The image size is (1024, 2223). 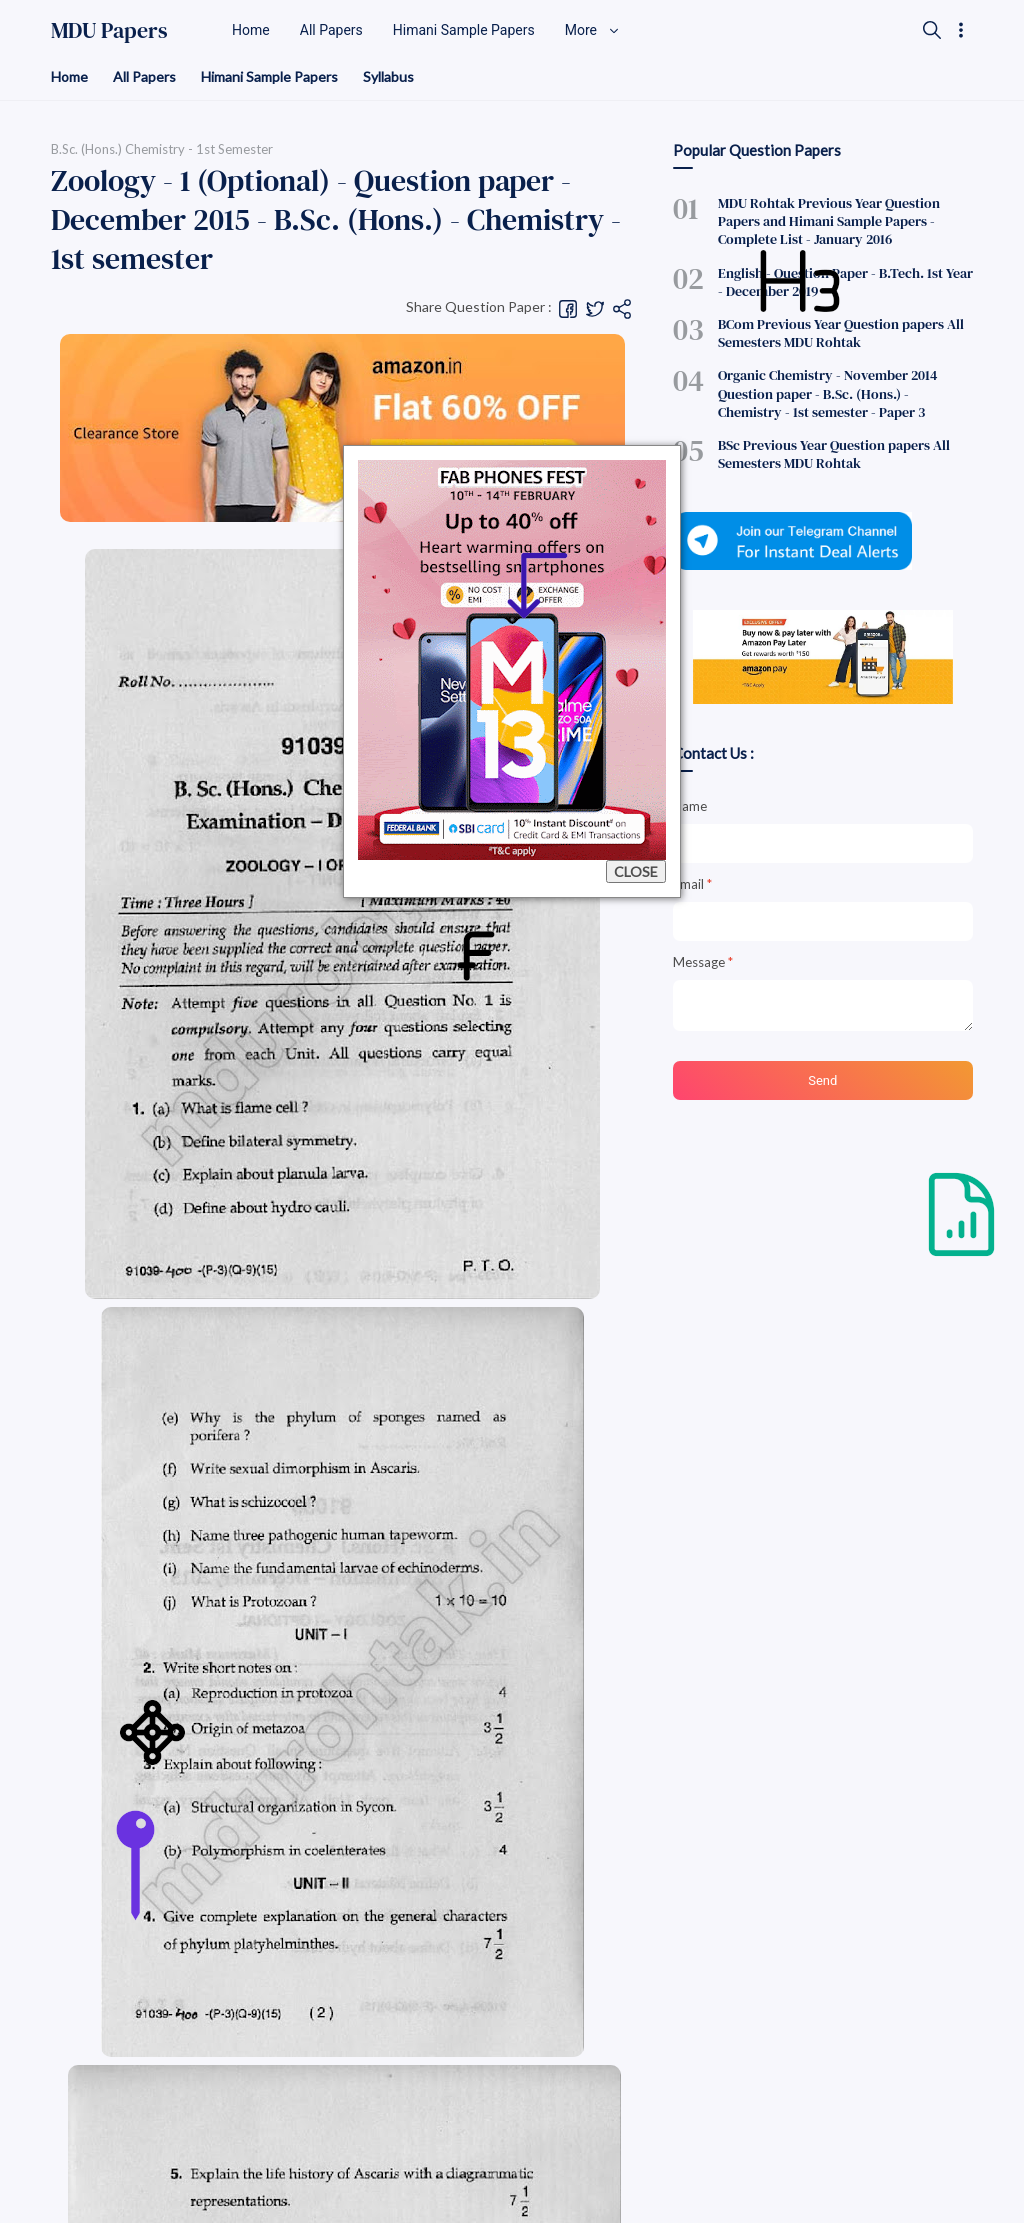 What do you see at coordinates (135, 1865) in the screenshot?
I see `mark a location on the map` at bounding box center [135, 1865].